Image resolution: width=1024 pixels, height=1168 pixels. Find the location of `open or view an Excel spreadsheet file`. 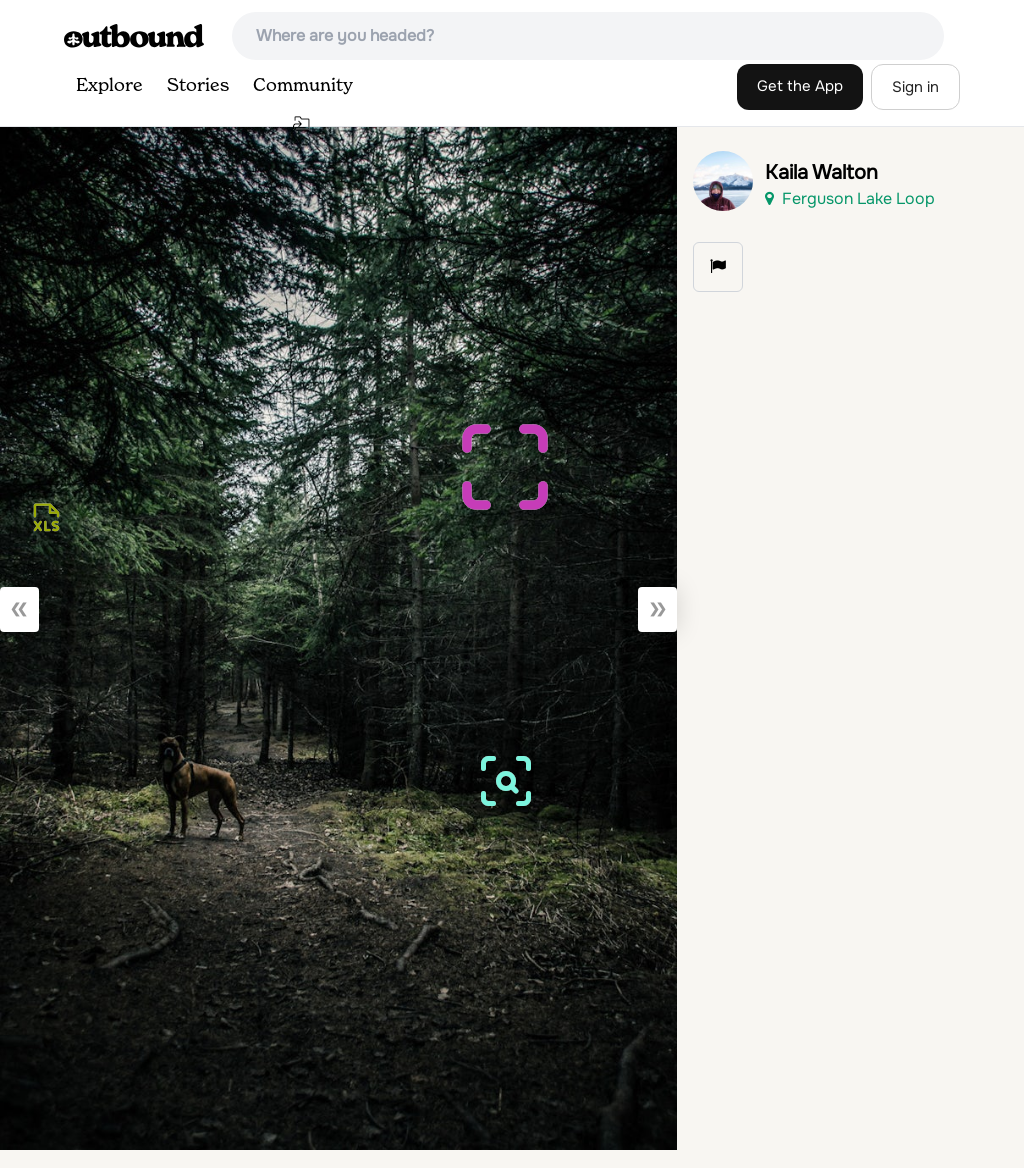

open or view an Excel spreadsheet file is located at coordinates (46, 518).